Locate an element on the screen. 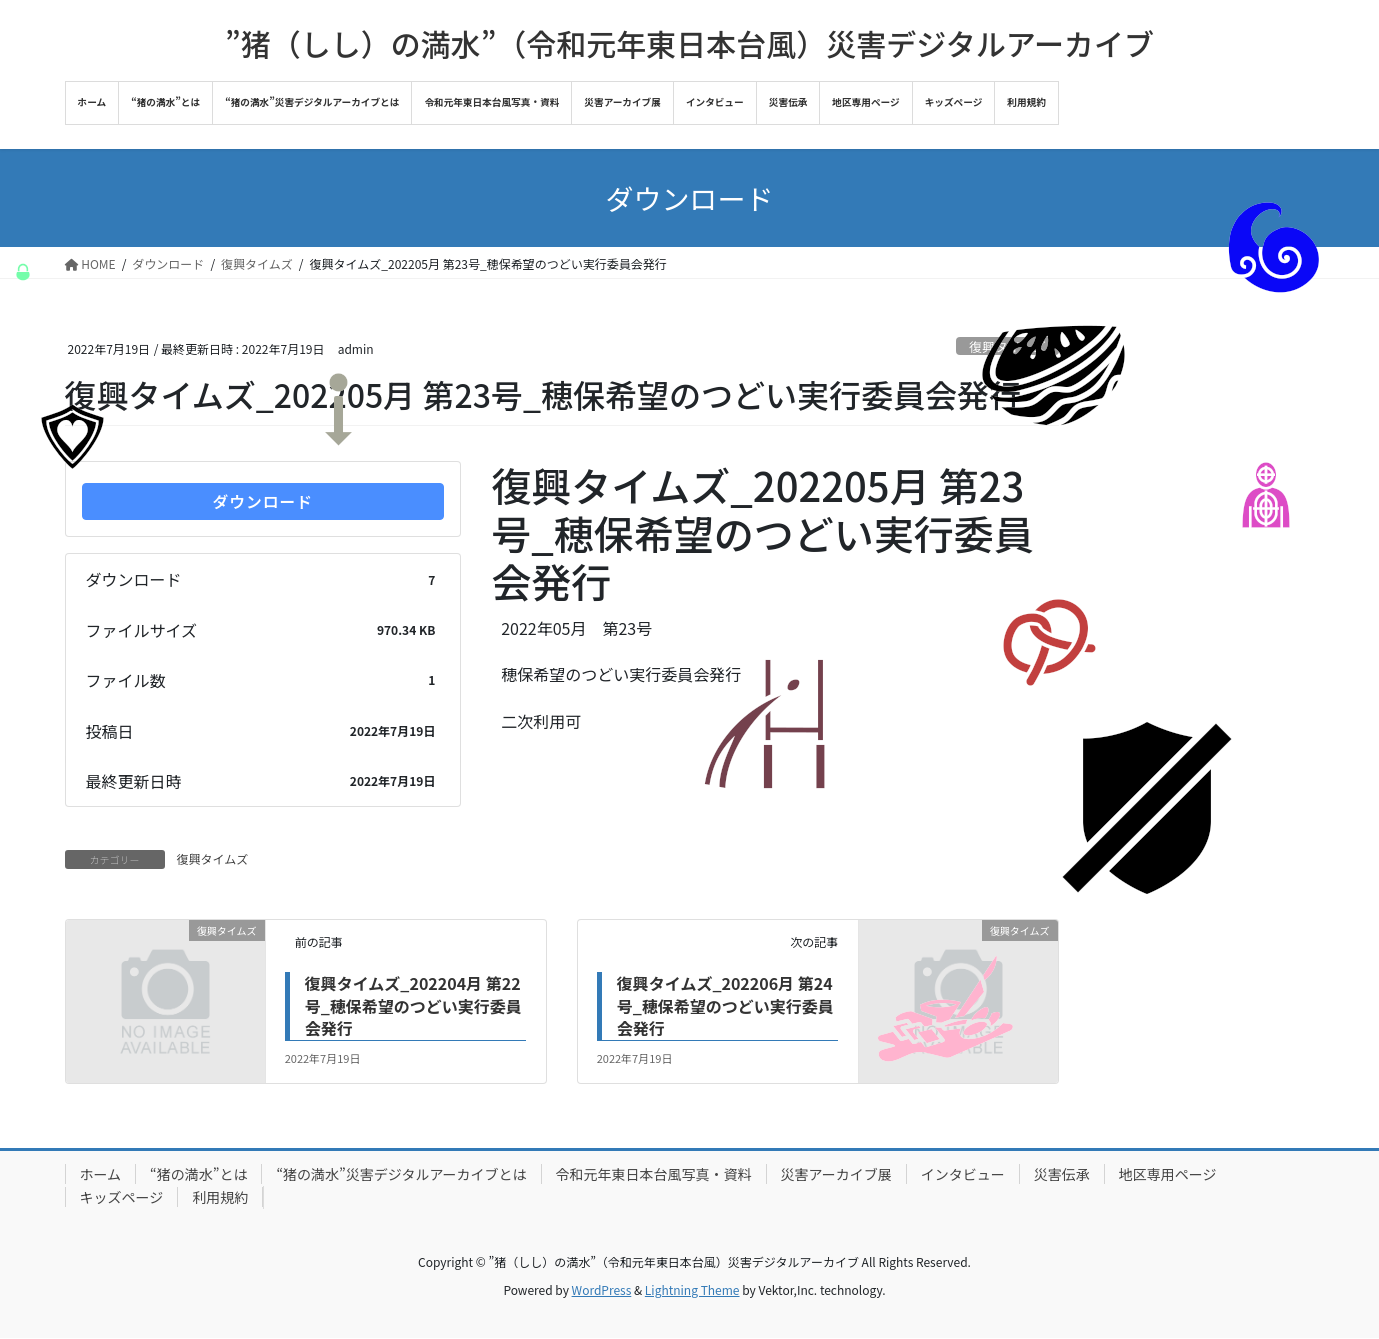  protection or security features are disabled is located at coordinates (1147, 808).